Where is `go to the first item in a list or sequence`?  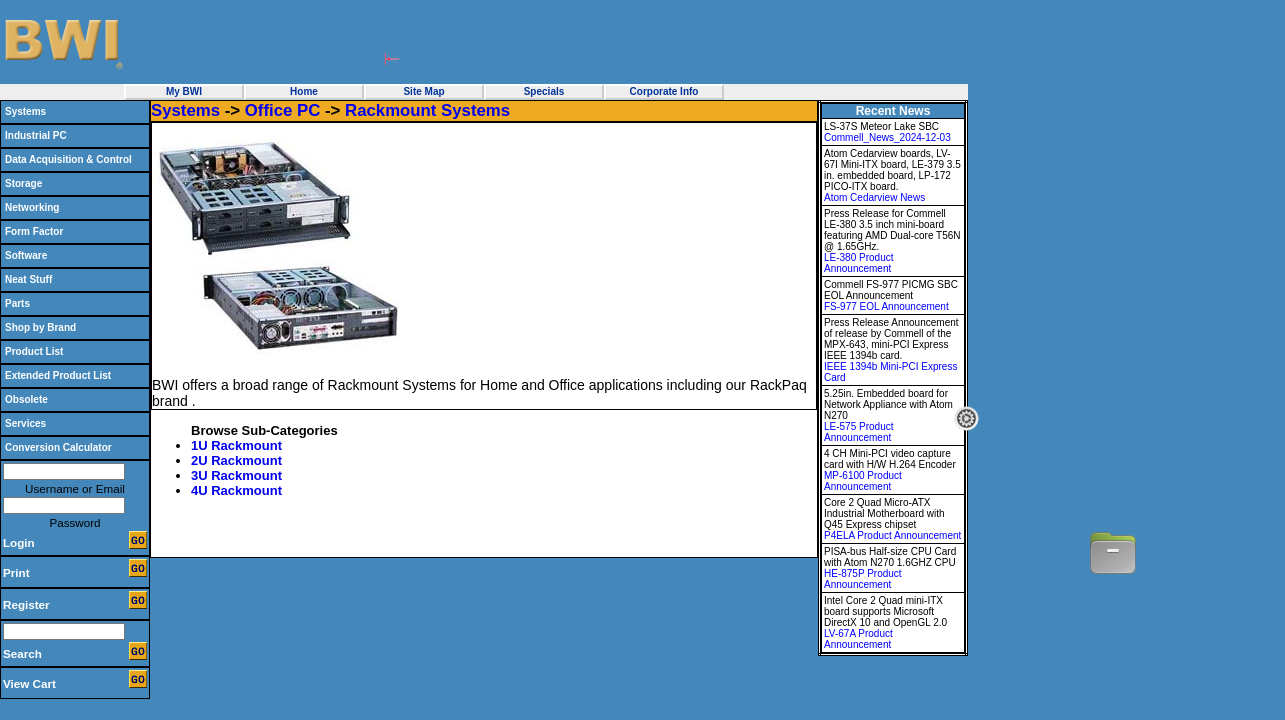
go to the first item in a list or sequence is located at coordinates (392, 59).